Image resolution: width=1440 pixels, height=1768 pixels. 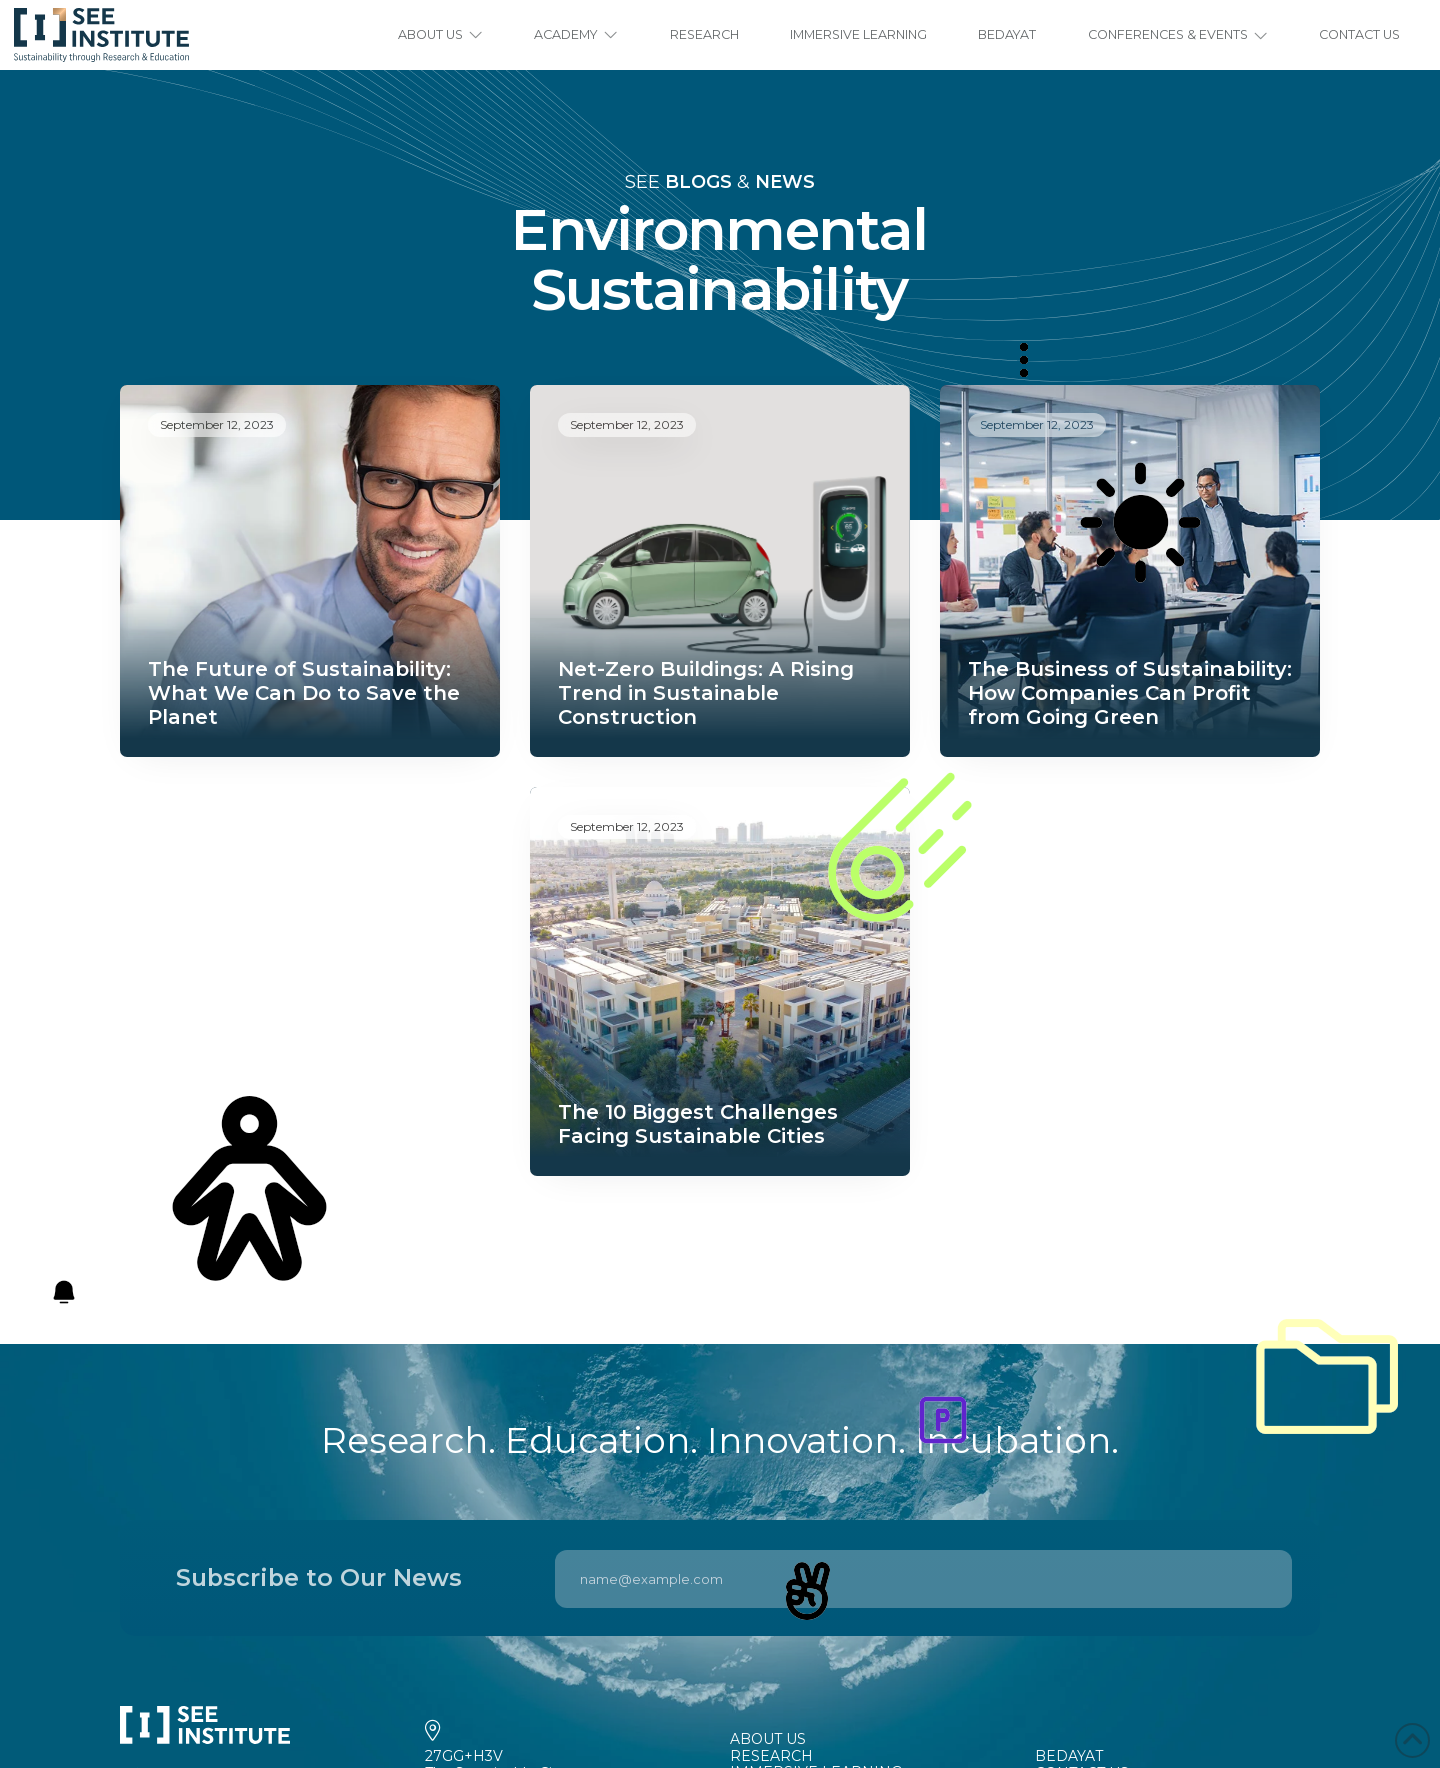 I want to click on send a peace sign reaction, so click(x=807, y=1591).